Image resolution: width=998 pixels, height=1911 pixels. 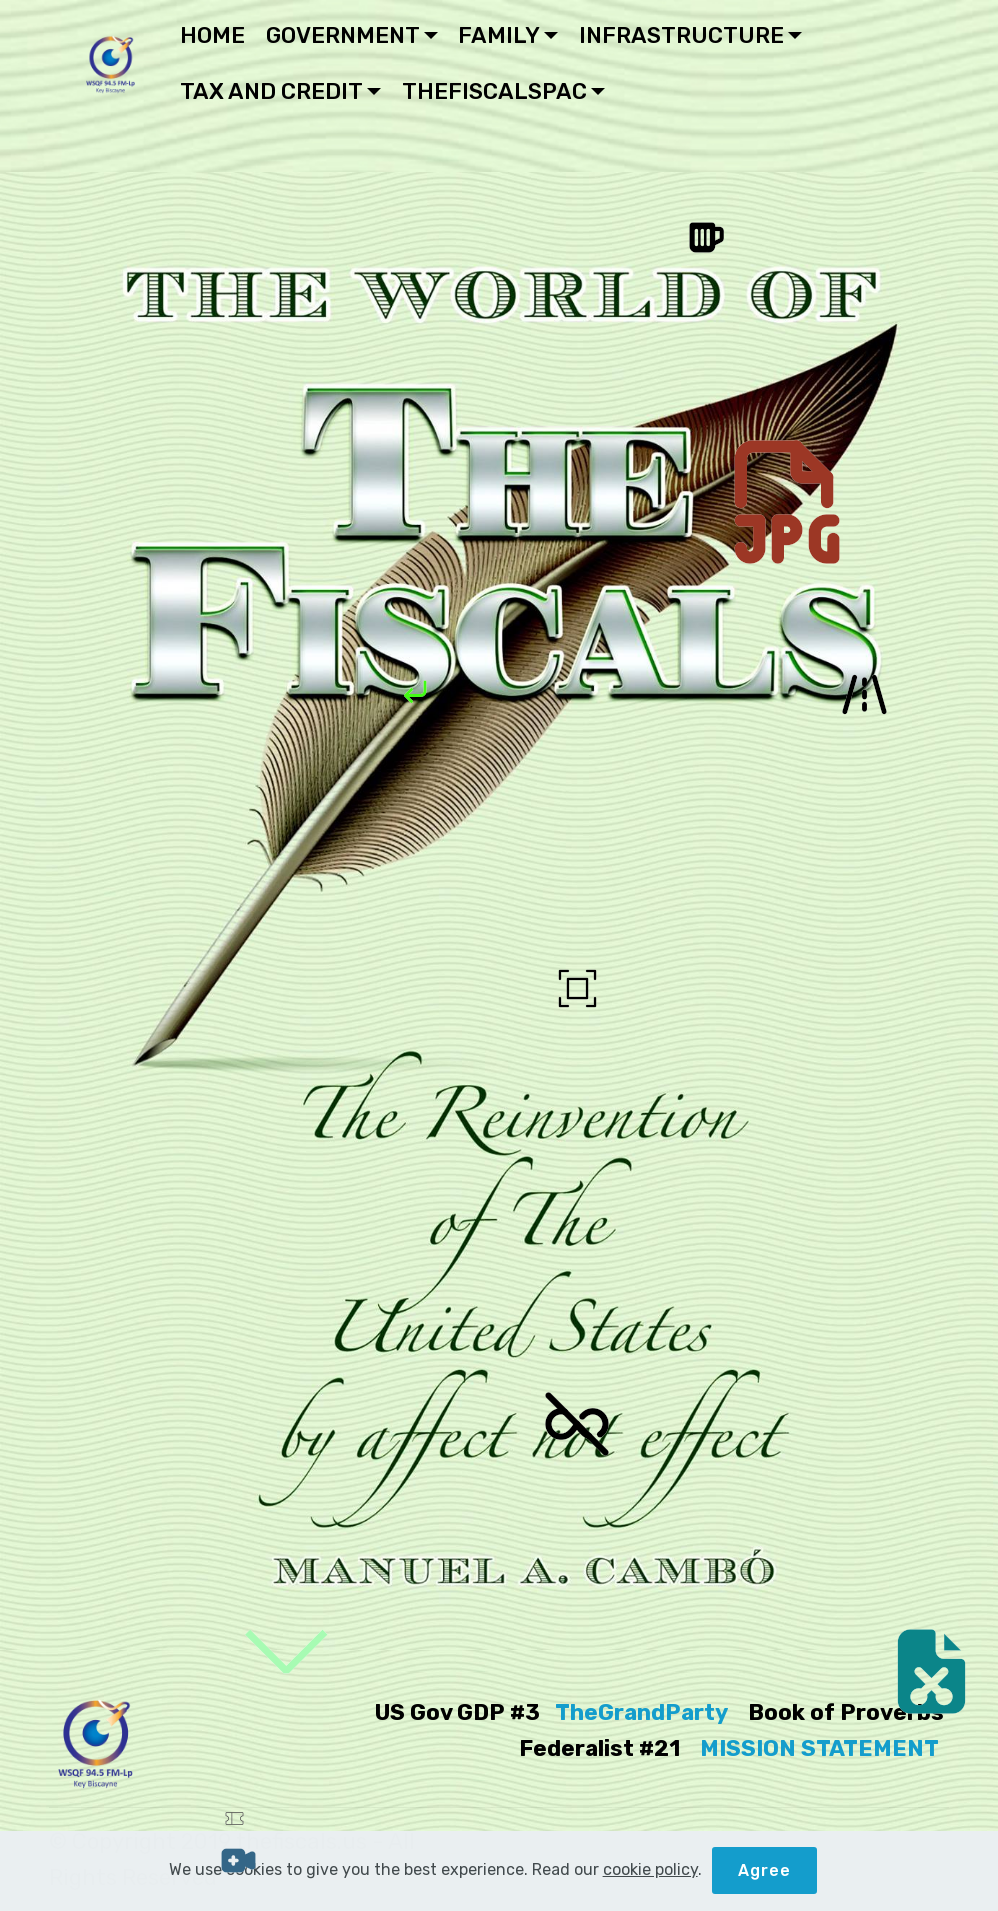 I want to click on browse nearby bars or pubs, so click(x=704, y=237).